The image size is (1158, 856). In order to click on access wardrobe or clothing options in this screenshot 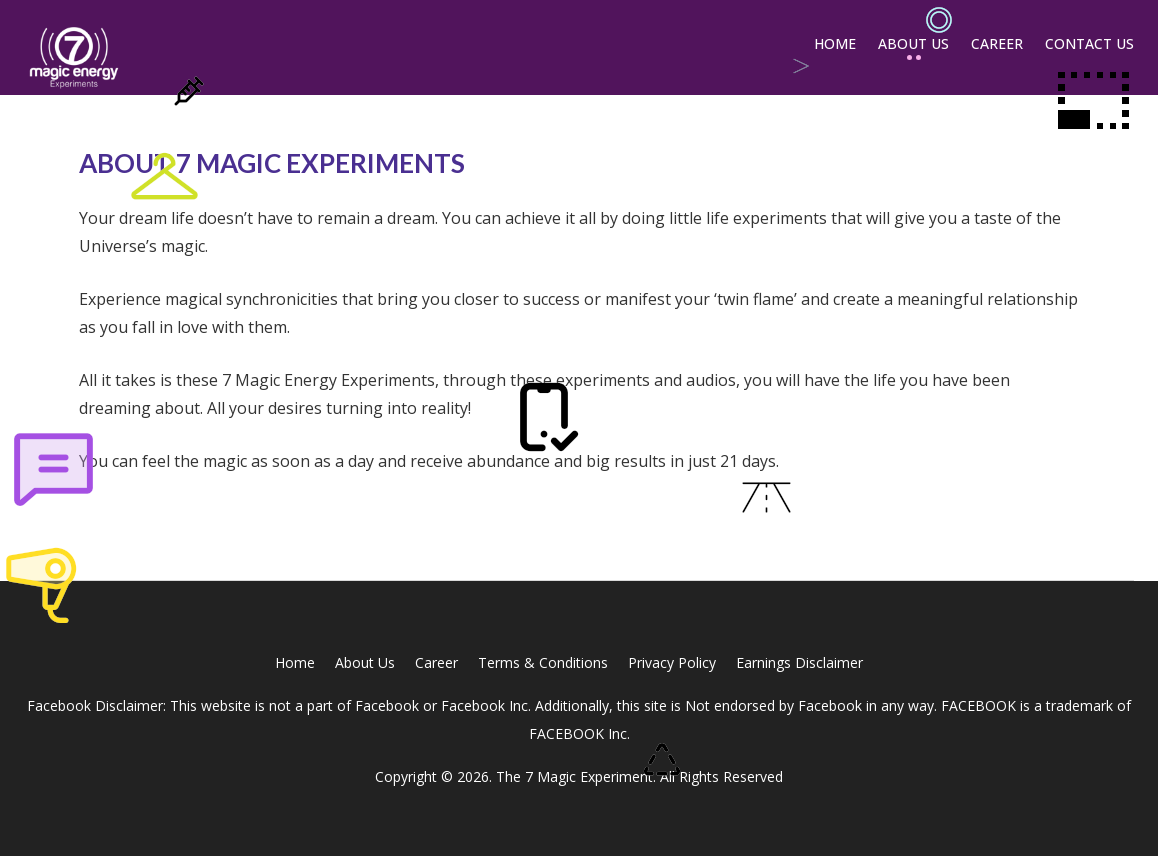, I will do `click(164, 179)`.